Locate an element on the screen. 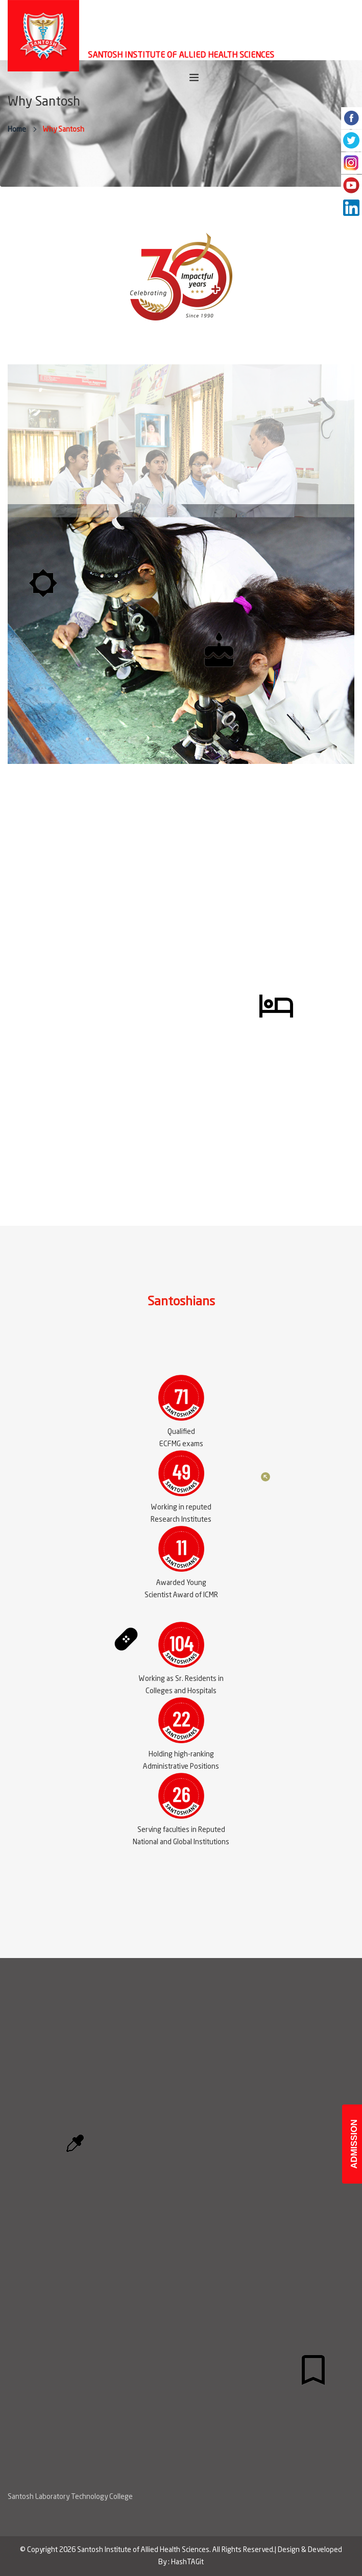 The image size is (362, 2576). navigate back to the previous screen is located at coordinates (266, 1477).